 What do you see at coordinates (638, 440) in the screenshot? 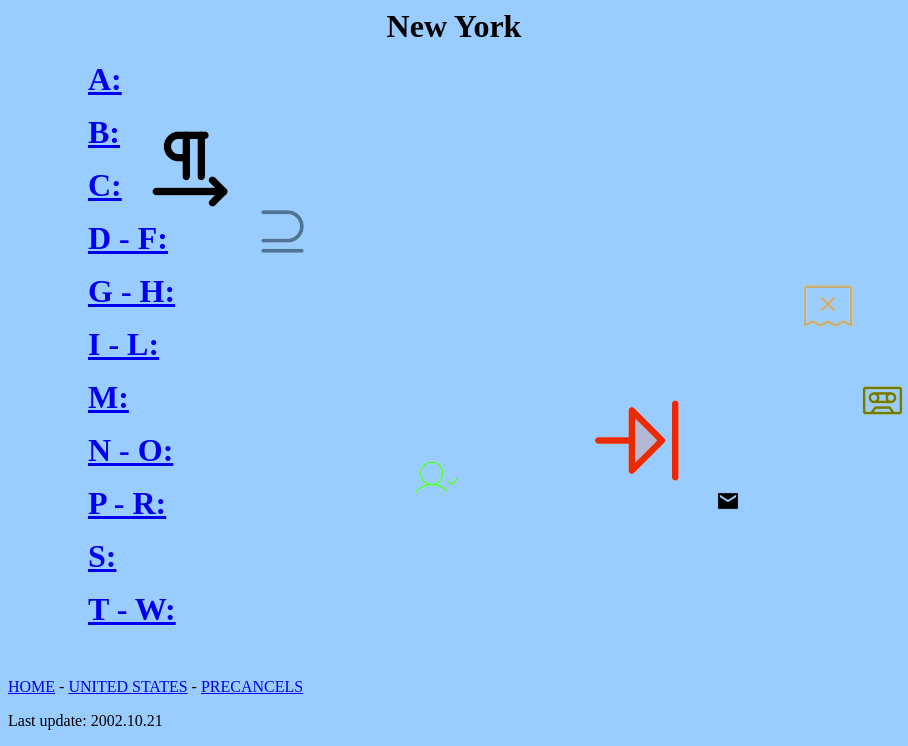
I see `skip to end of content` at bounding box center [638, 440].